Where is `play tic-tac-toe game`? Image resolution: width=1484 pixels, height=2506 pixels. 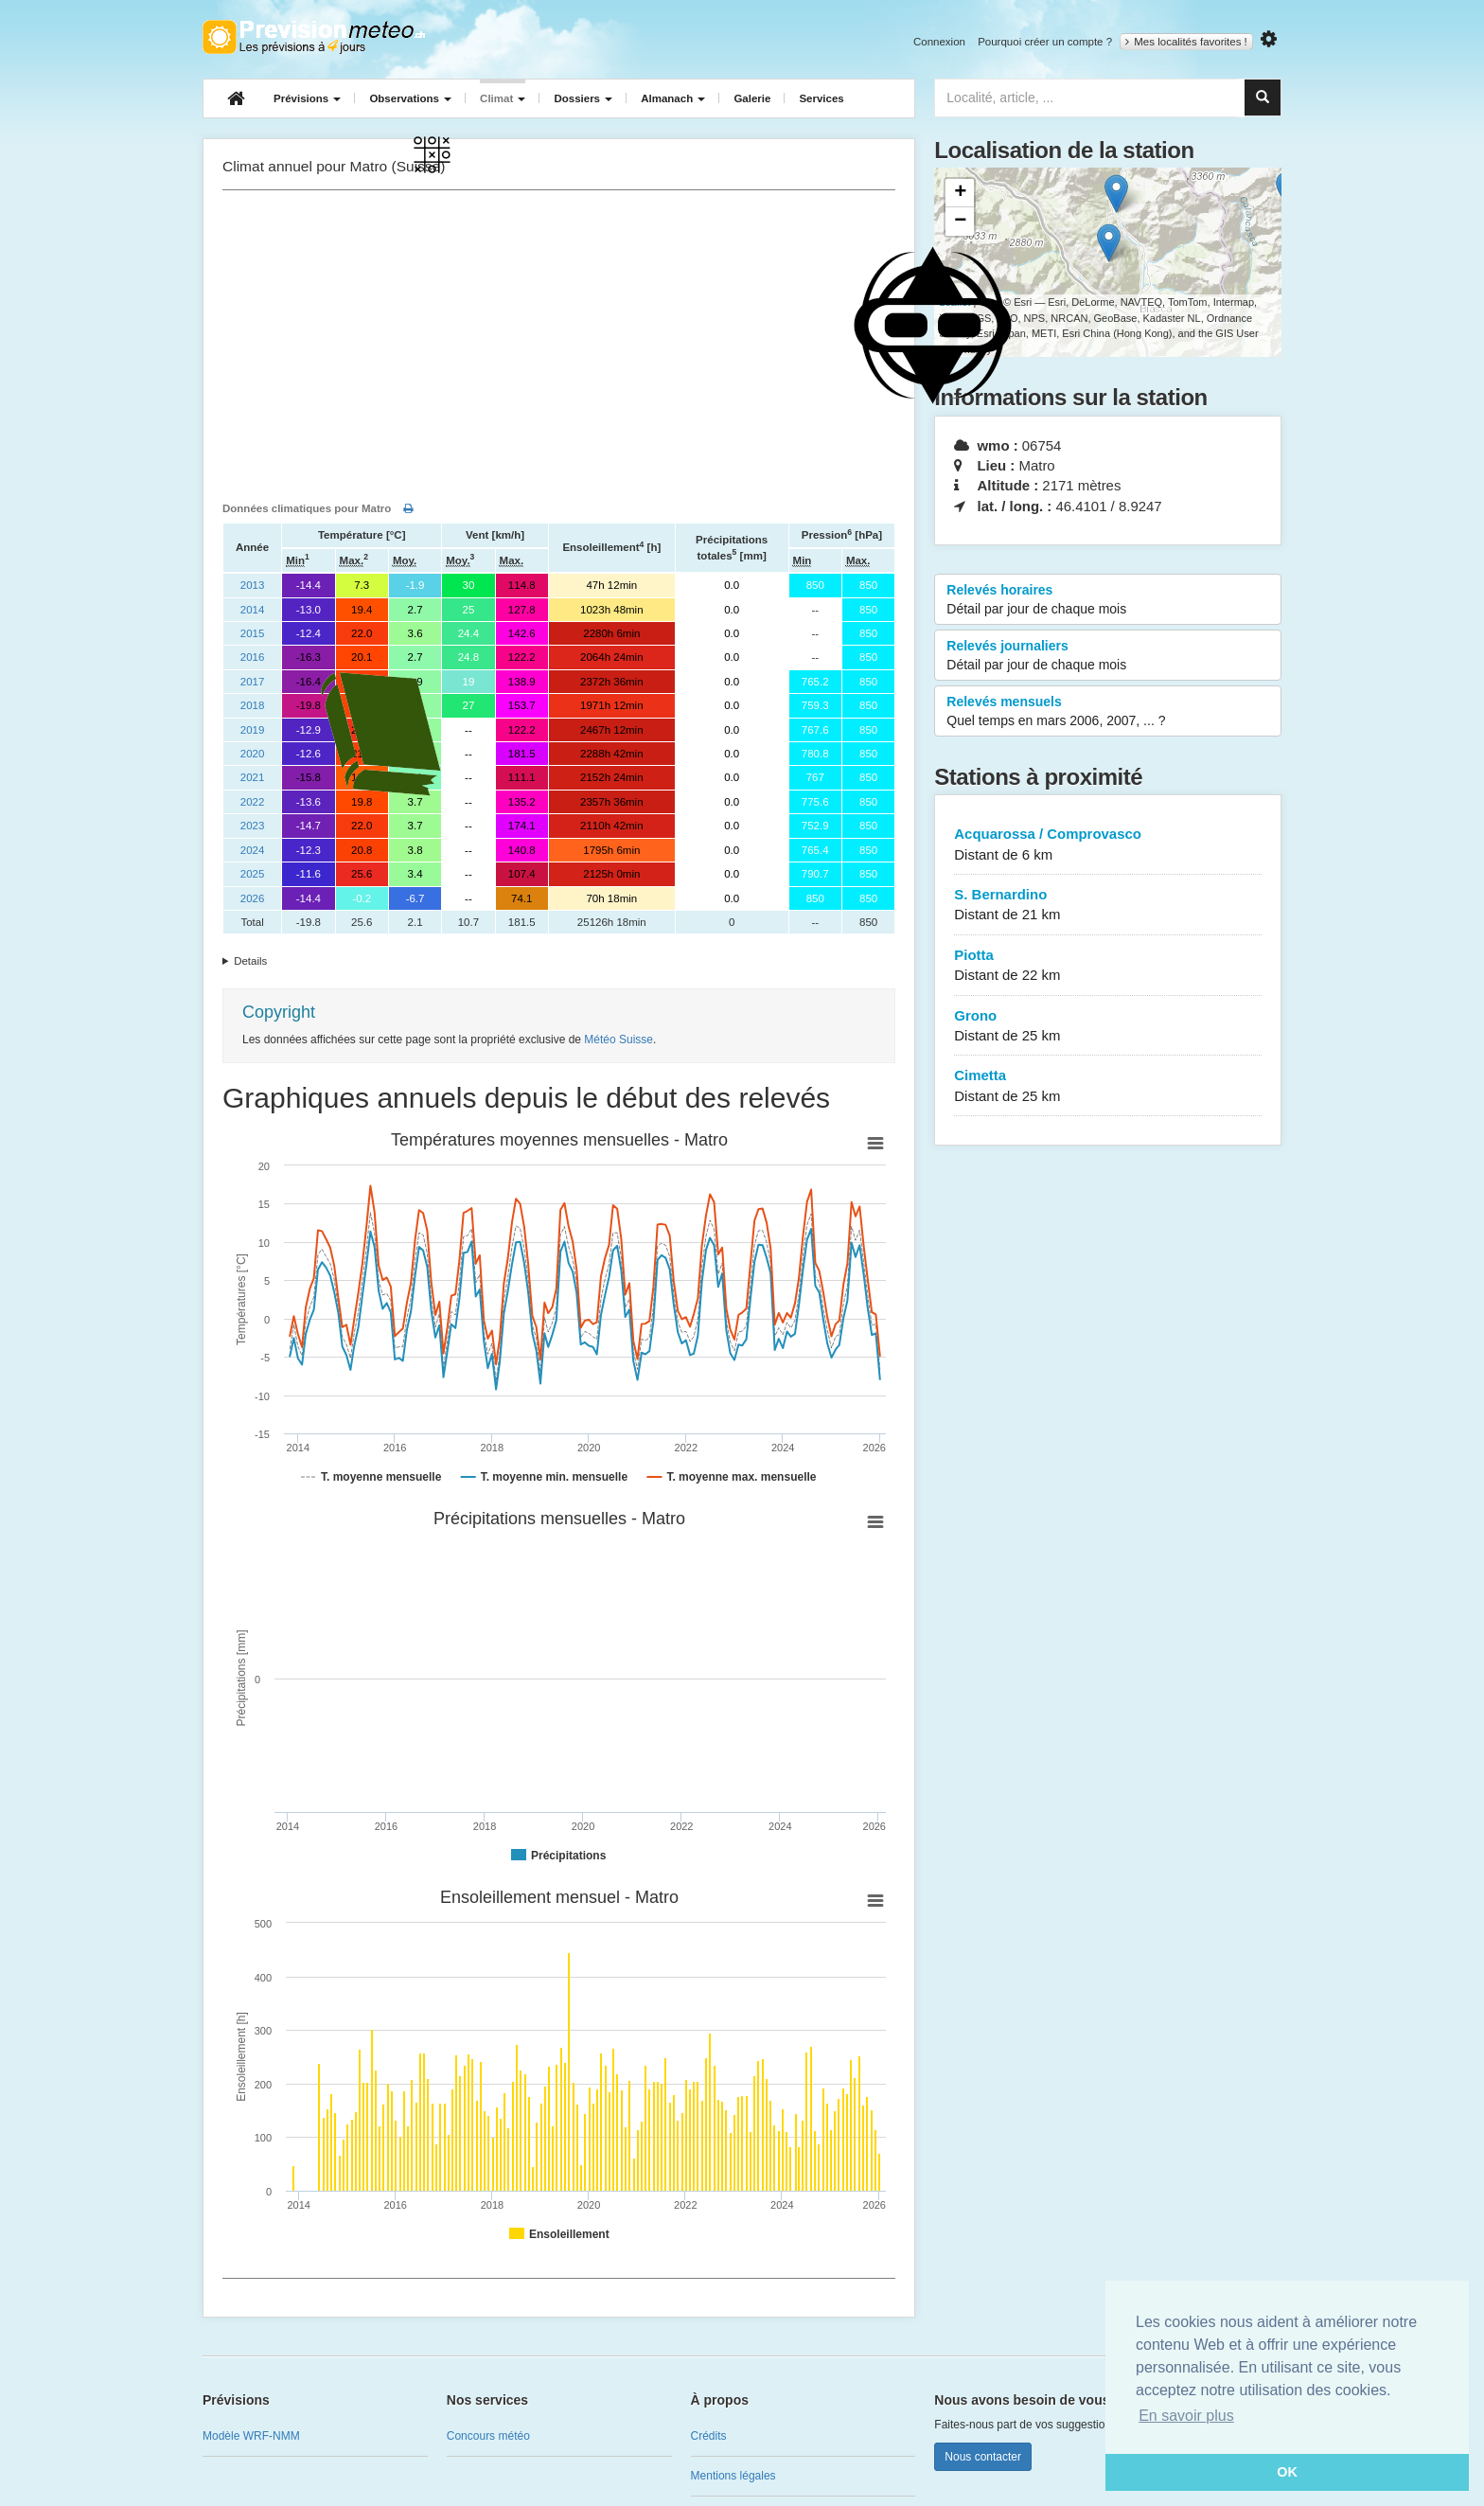 play tic-tac-toe game is located at coordinates (432, 154).